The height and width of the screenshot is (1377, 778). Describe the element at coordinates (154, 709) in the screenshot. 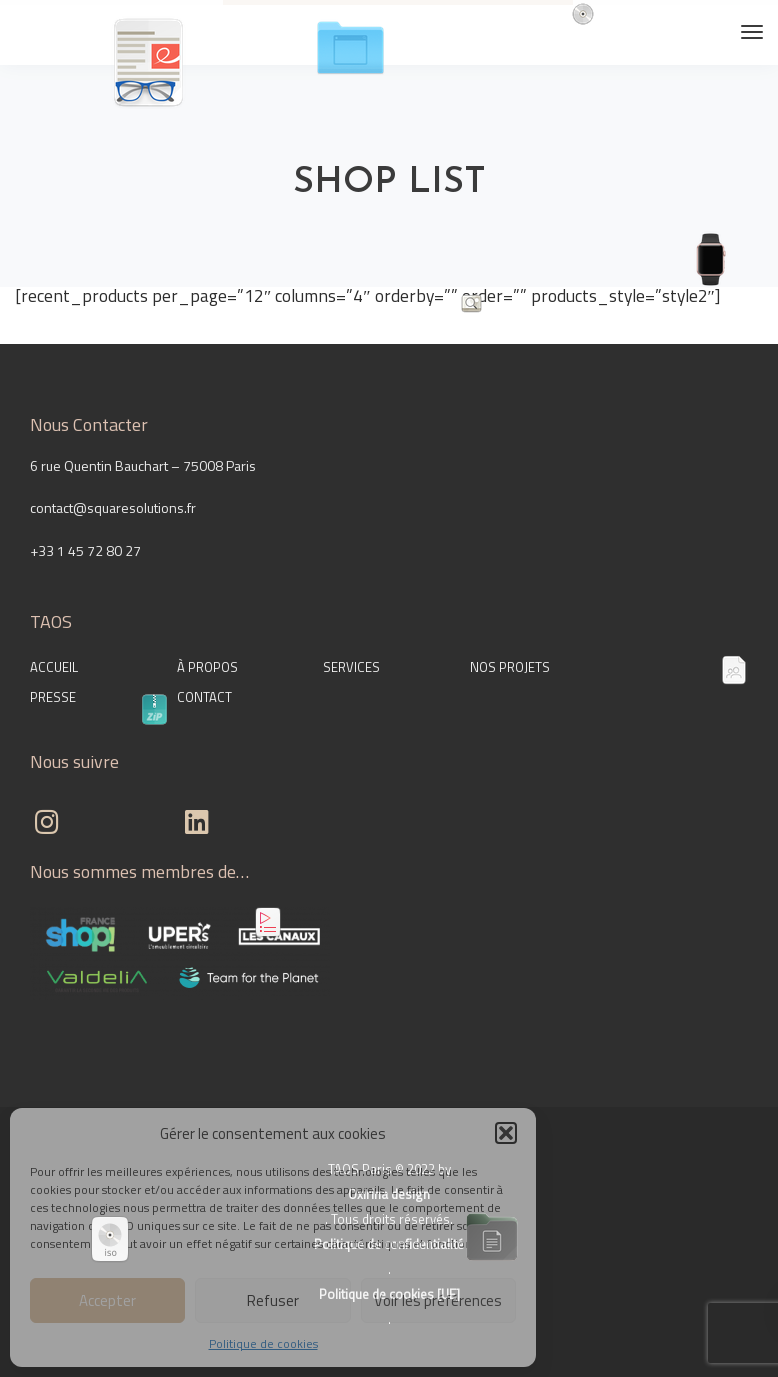

I see `compressed zip file` at that location.